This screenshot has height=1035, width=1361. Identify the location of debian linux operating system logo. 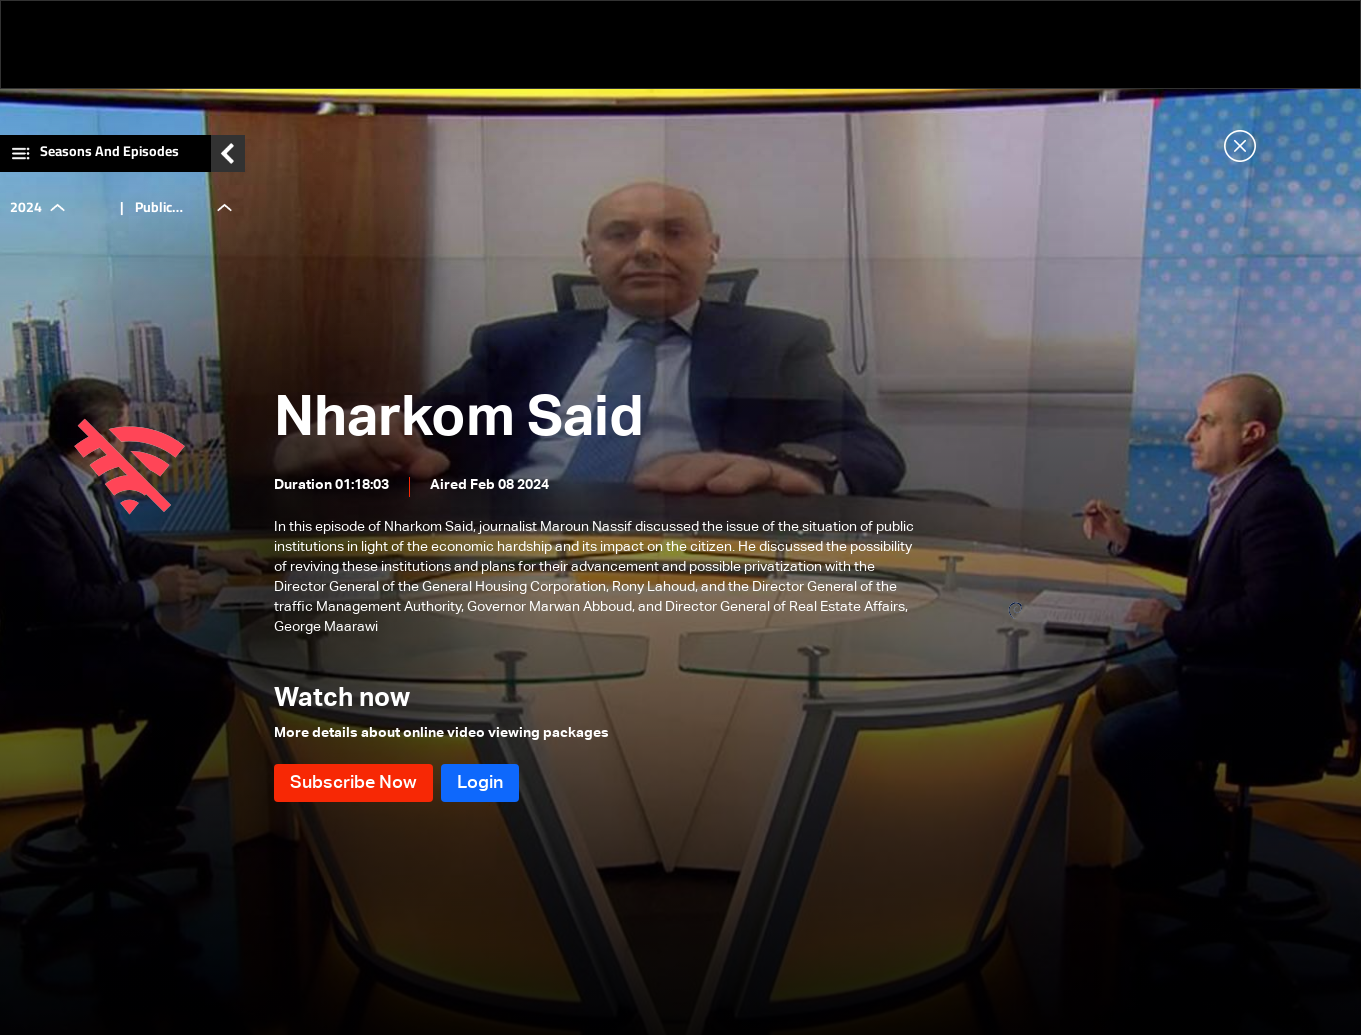
(1015, 610).